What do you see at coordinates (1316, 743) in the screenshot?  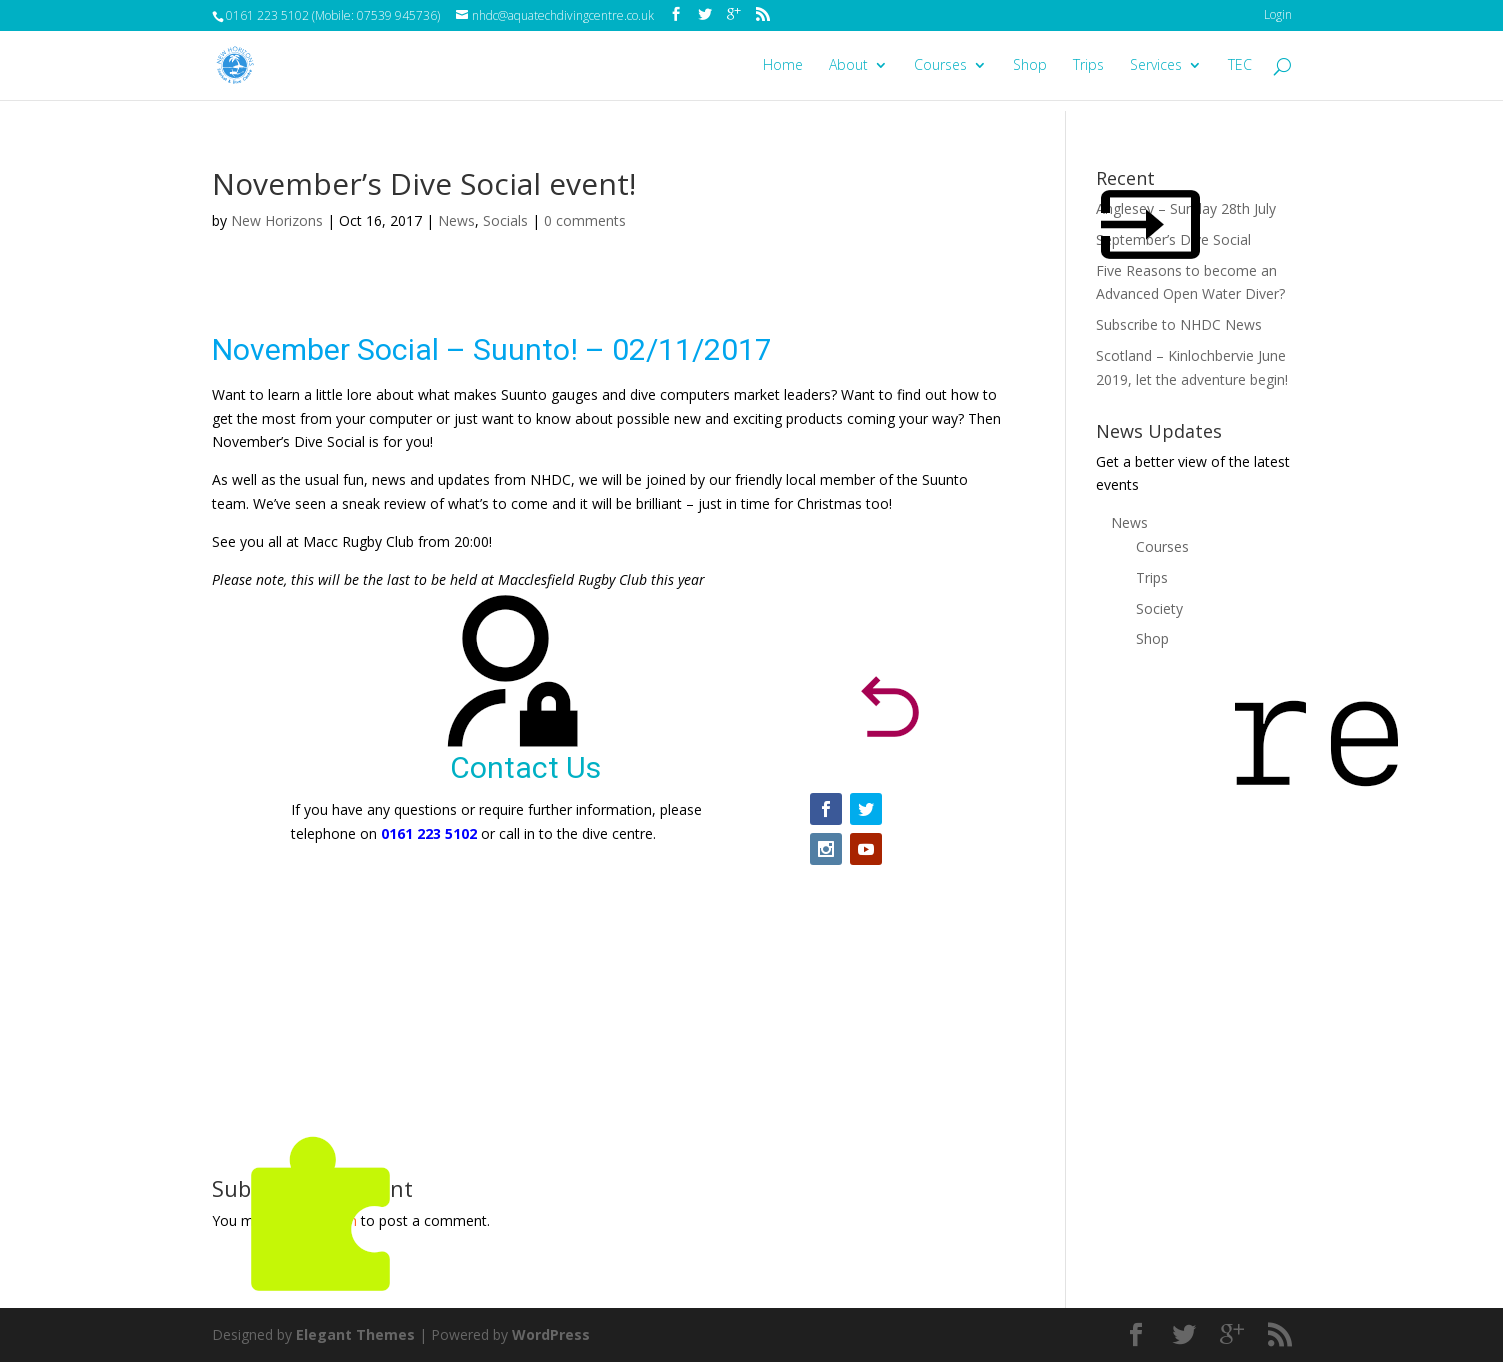 I see `remark markdown processor logo` at bounding box center [1316, 743].